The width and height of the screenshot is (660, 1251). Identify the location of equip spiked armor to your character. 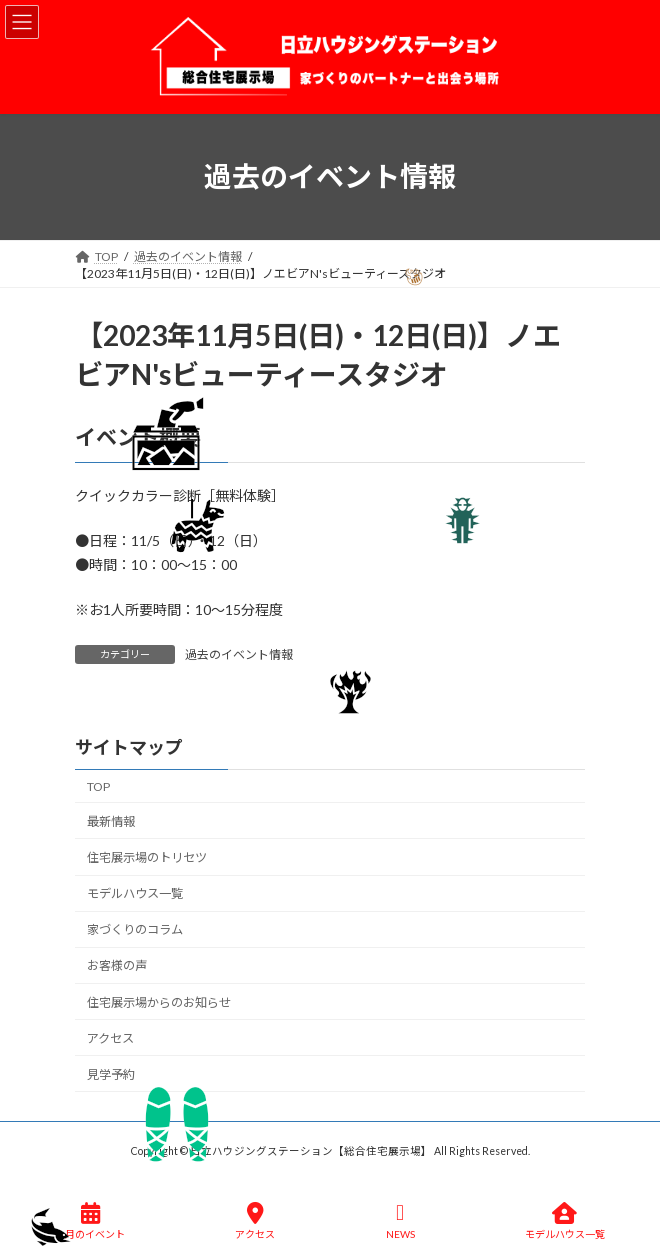
(462, 520).